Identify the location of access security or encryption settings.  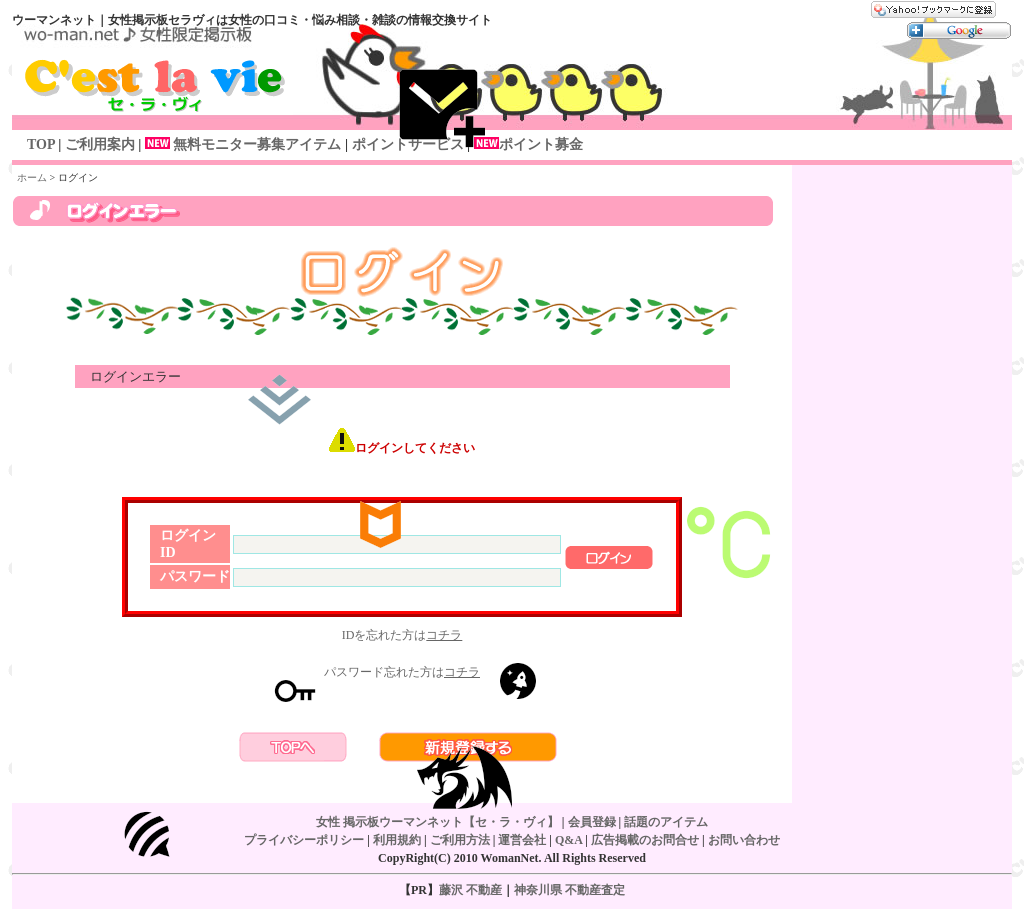
(295, 691).